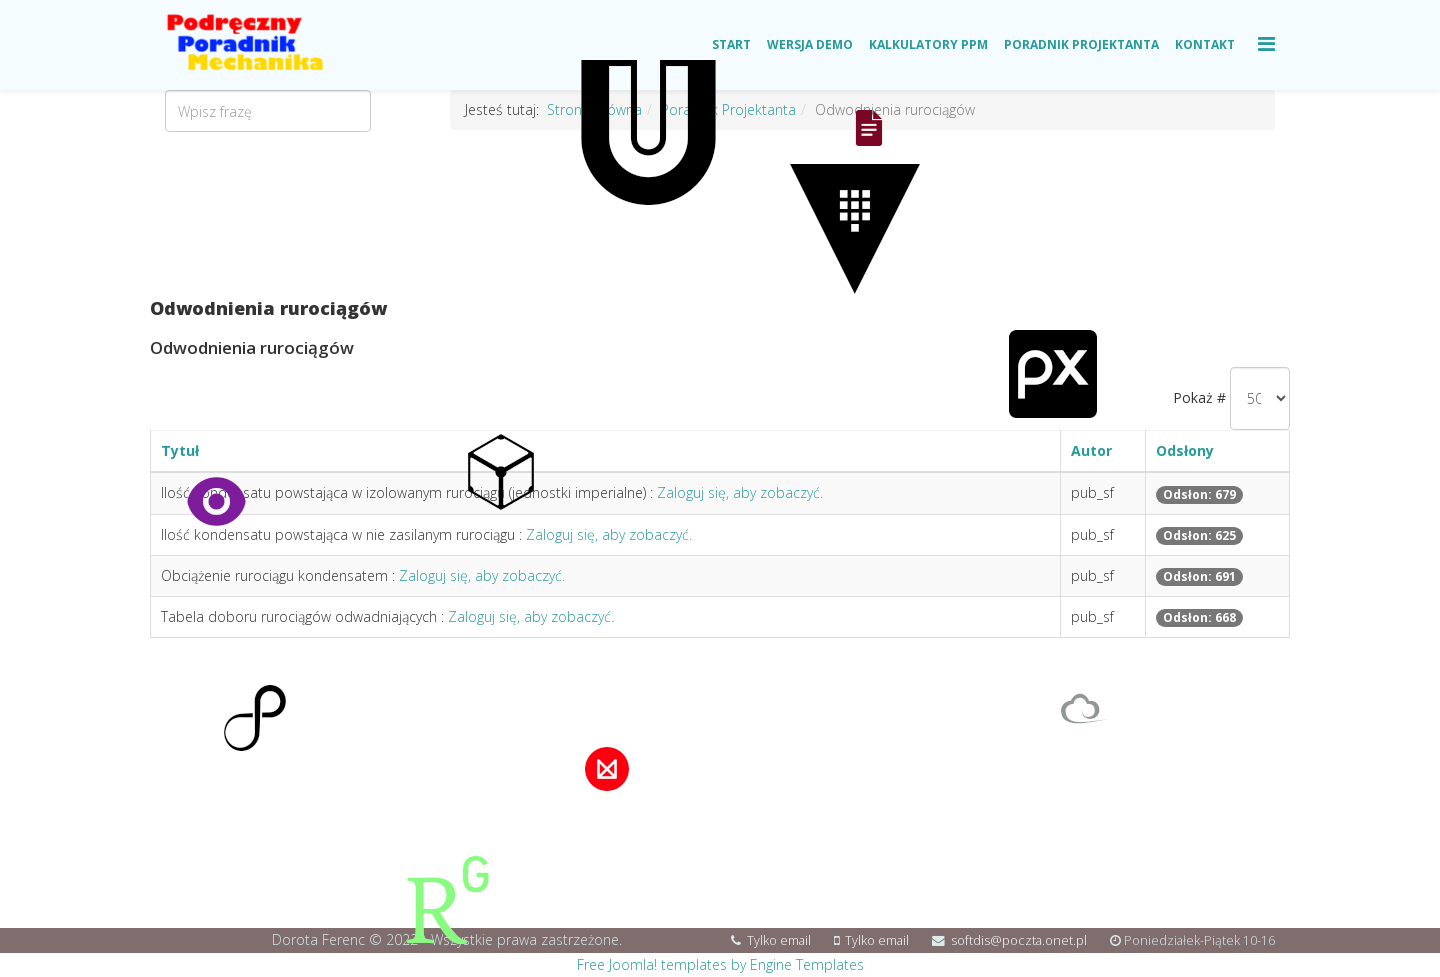 The image size is (1440, 977). Describe the element at coordinates (869, 128) in the screenshot. I see `open google docs` at that location.